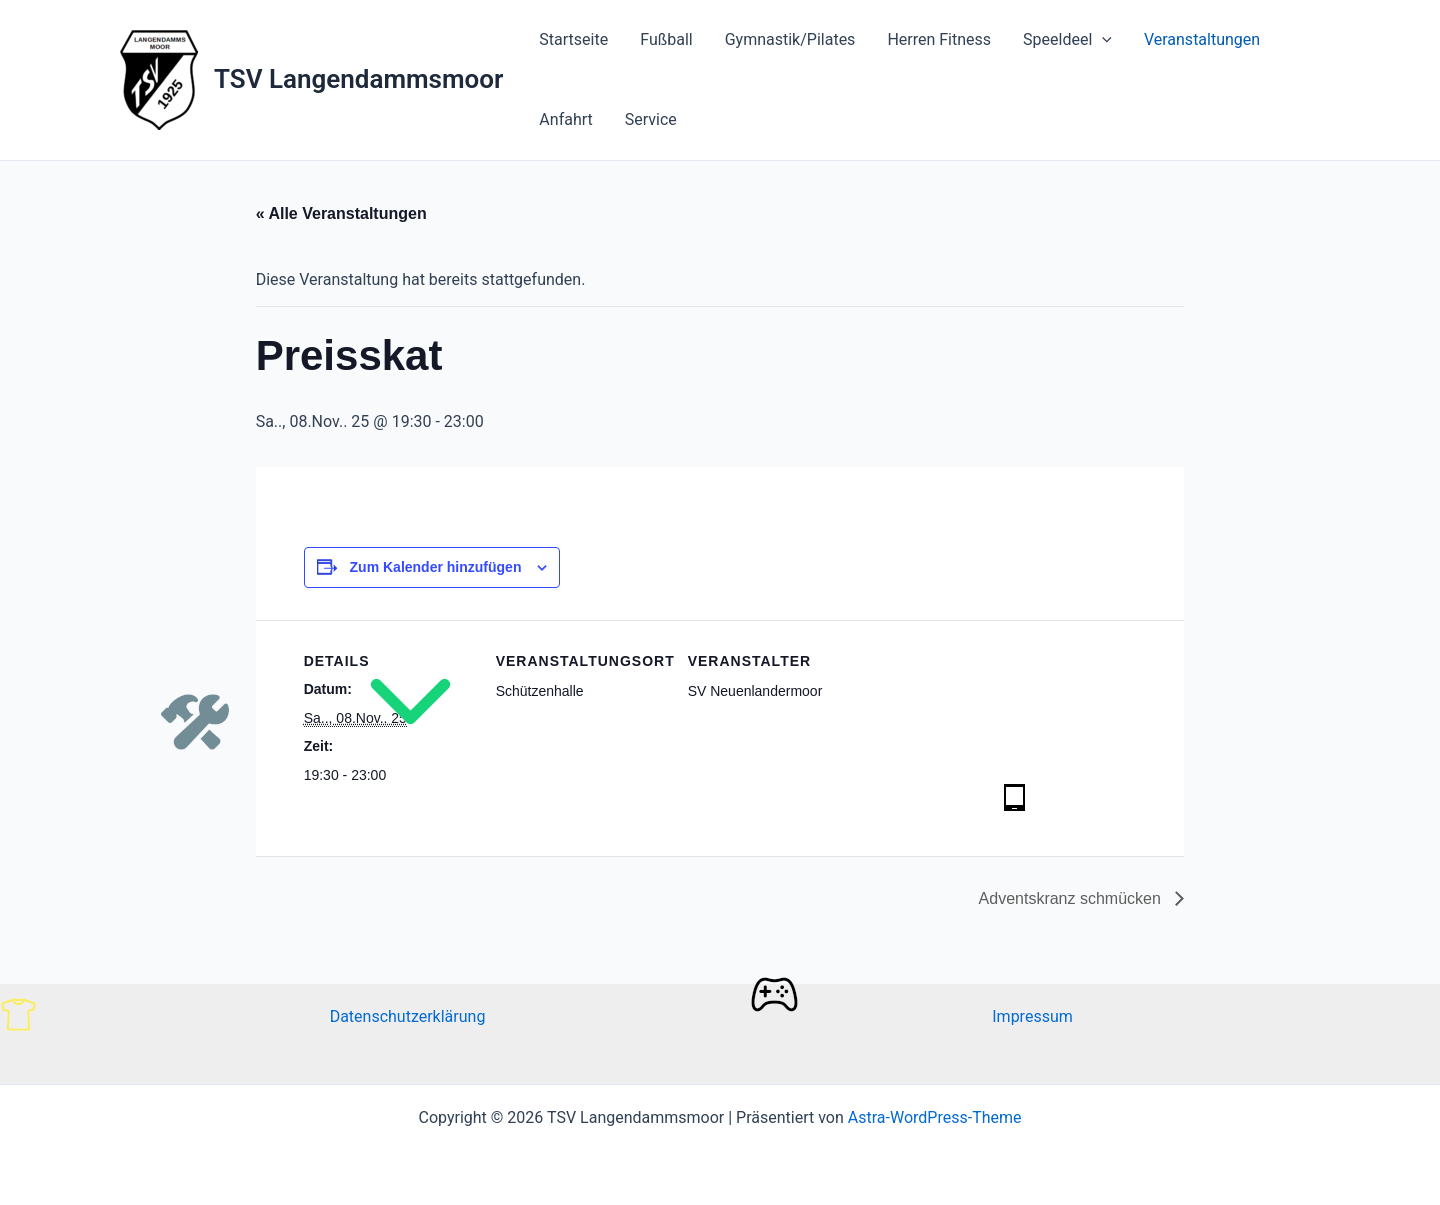  I want to click on expand a dropdown menu or section, so click(410, 701).